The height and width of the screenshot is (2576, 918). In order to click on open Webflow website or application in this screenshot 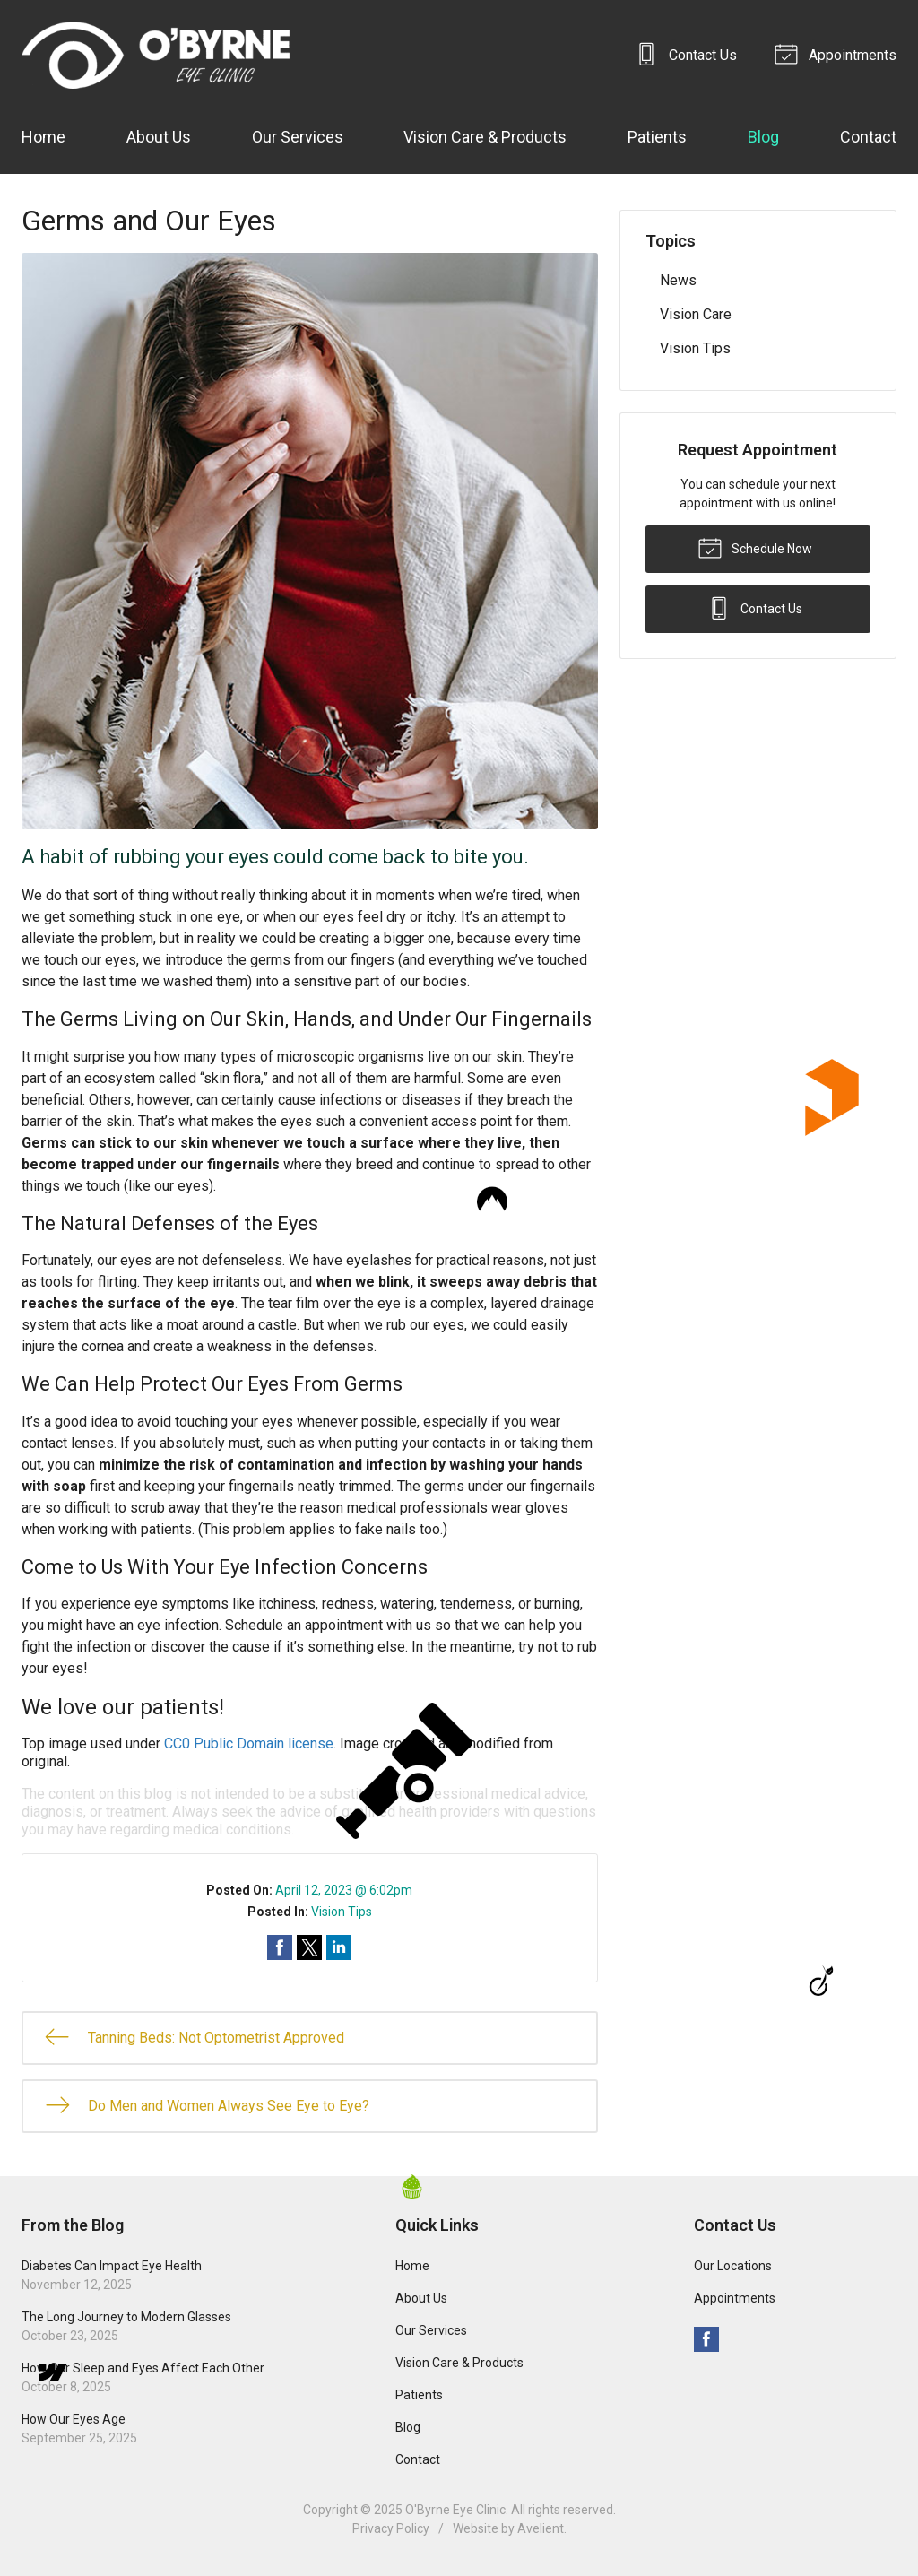, I will do `click(53, 2372)`.